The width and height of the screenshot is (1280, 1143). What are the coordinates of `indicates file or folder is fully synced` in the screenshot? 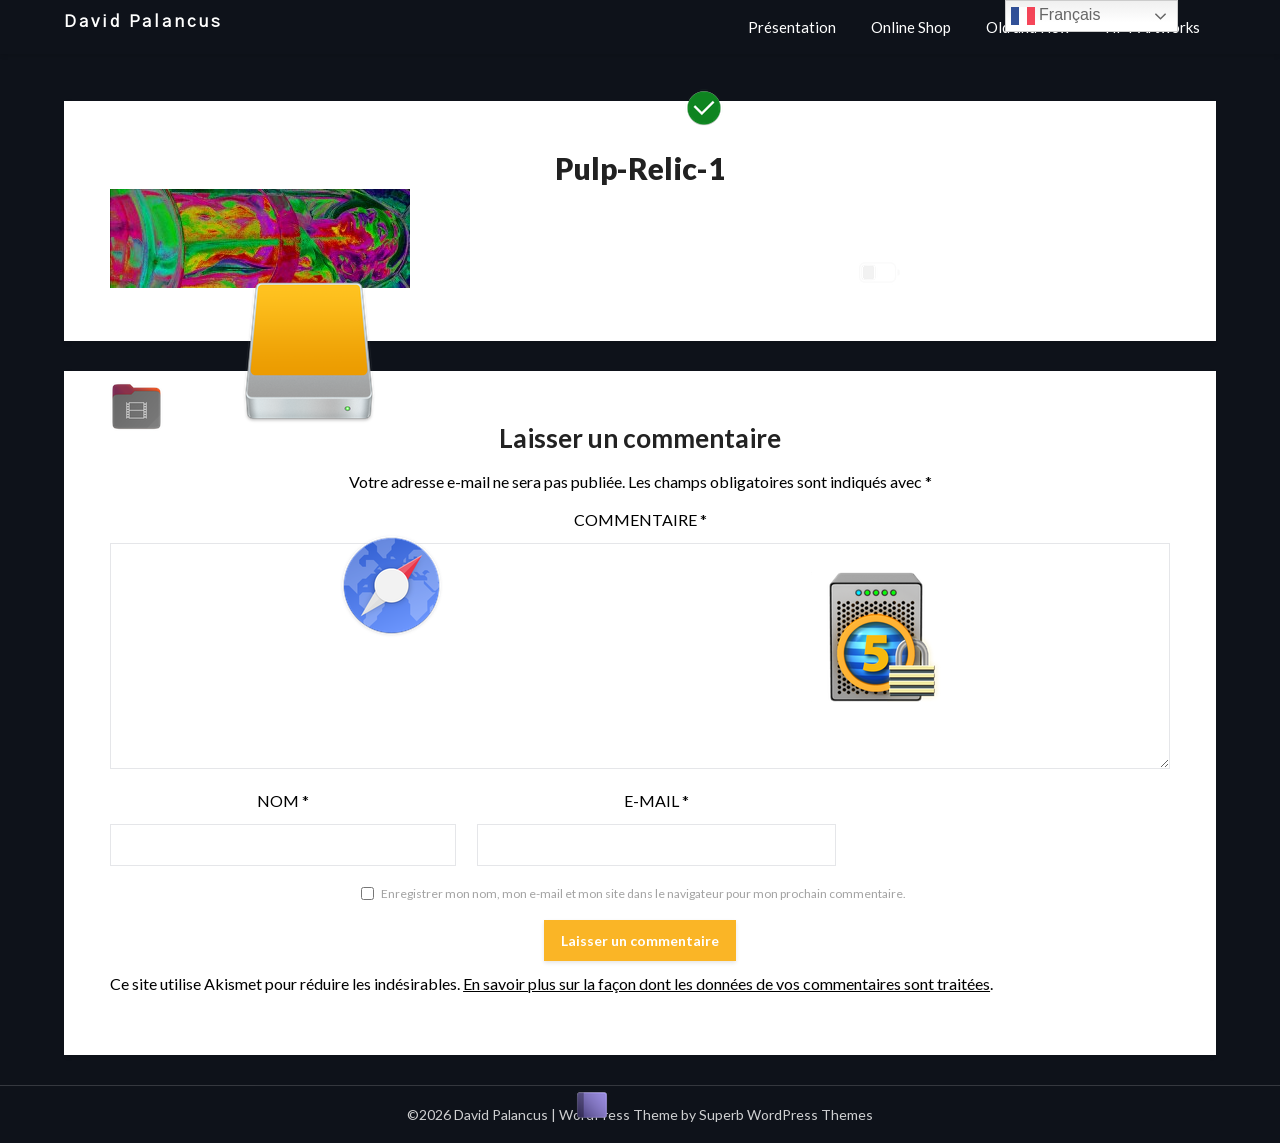 It's located at (704, 108).